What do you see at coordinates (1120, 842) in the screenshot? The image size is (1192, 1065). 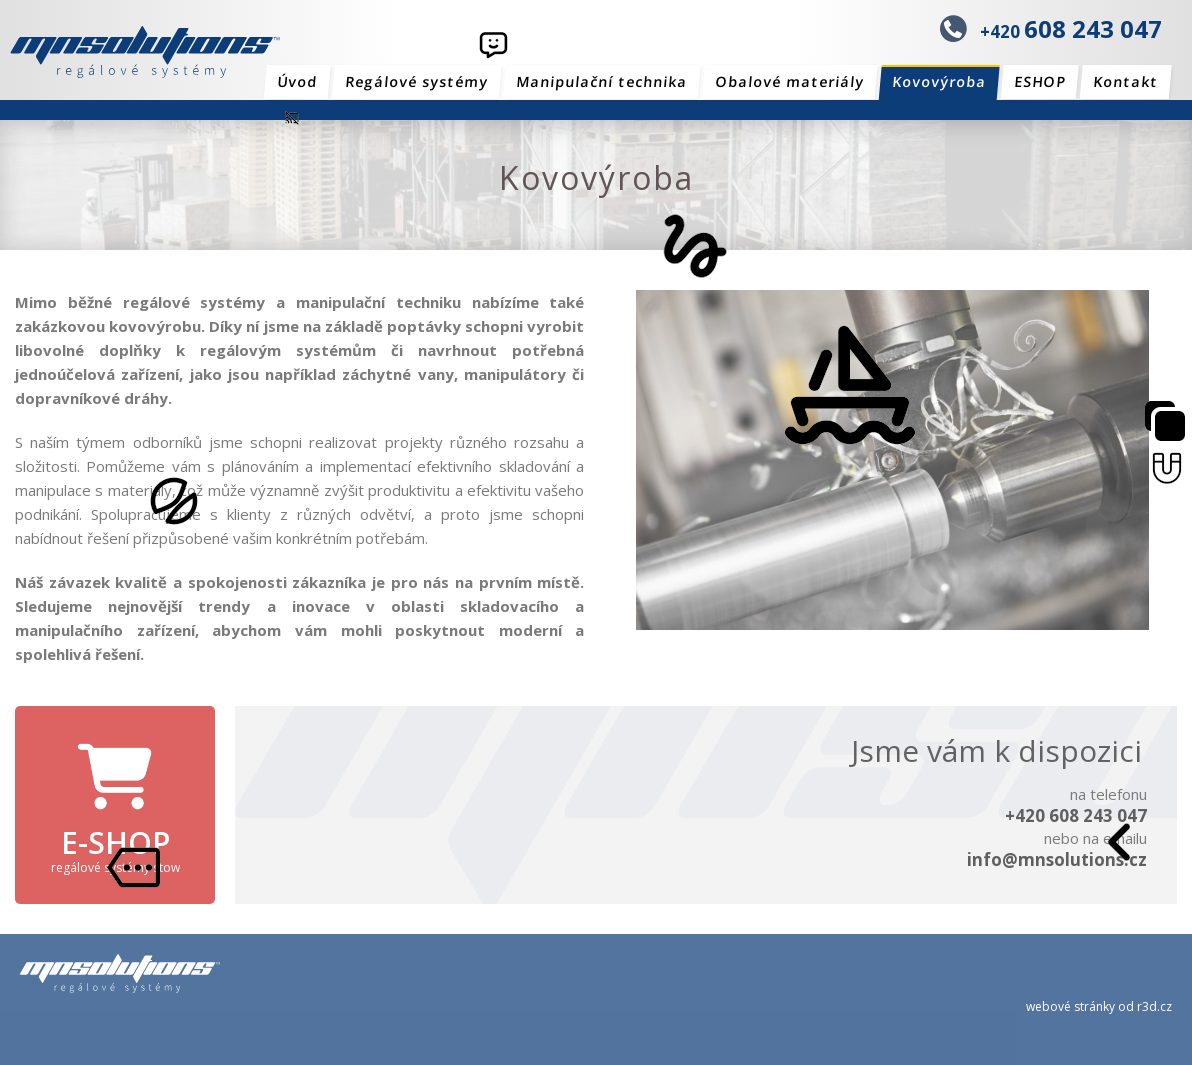 I see `navigate back to the previous screen` at bounding box center [1120, 842].